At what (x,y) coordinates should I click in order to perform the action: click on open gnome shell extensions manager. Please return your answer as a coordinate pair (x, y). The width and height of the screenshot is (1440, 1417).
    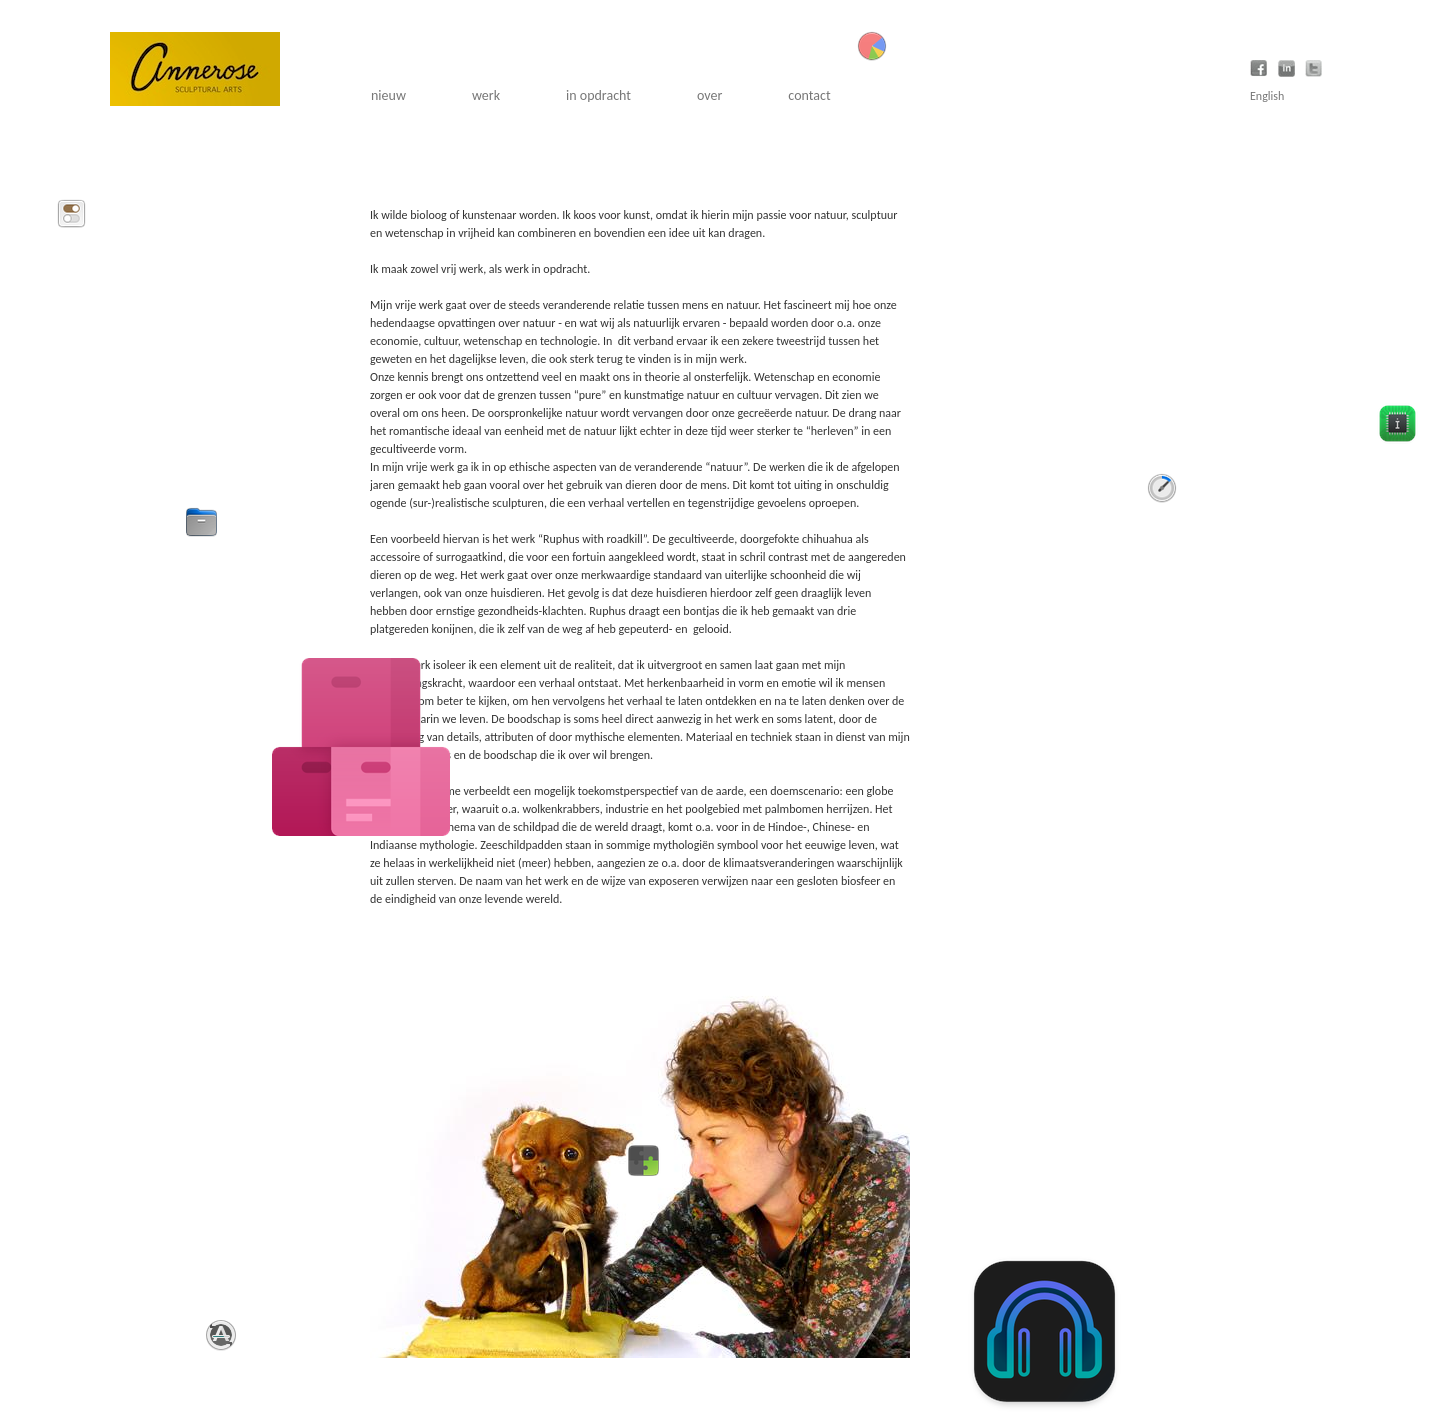
    Looking at the image, I should click on (643, 1160).